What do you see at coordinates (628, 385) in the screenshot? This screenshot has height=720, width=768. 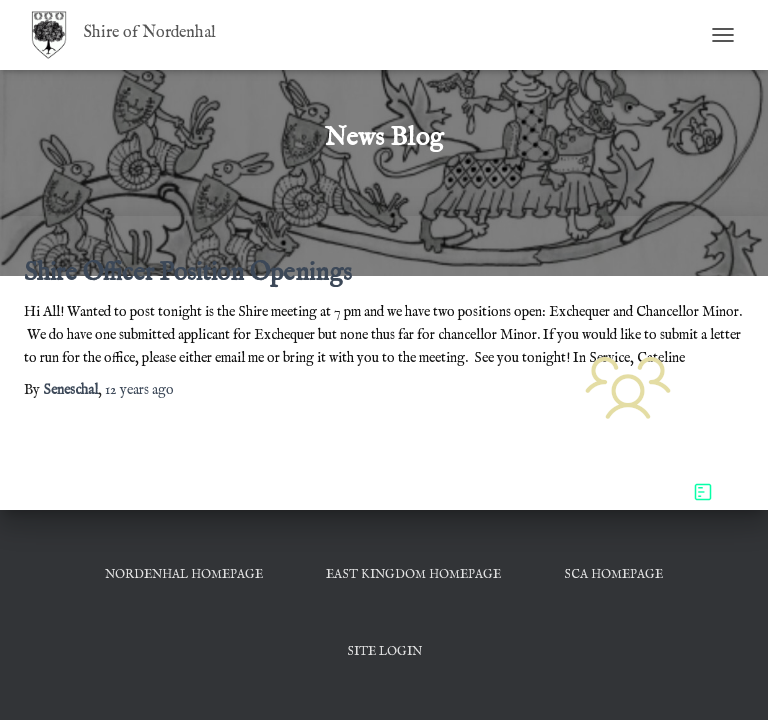 I see `view group or team members` at bounding box center [628, 385].